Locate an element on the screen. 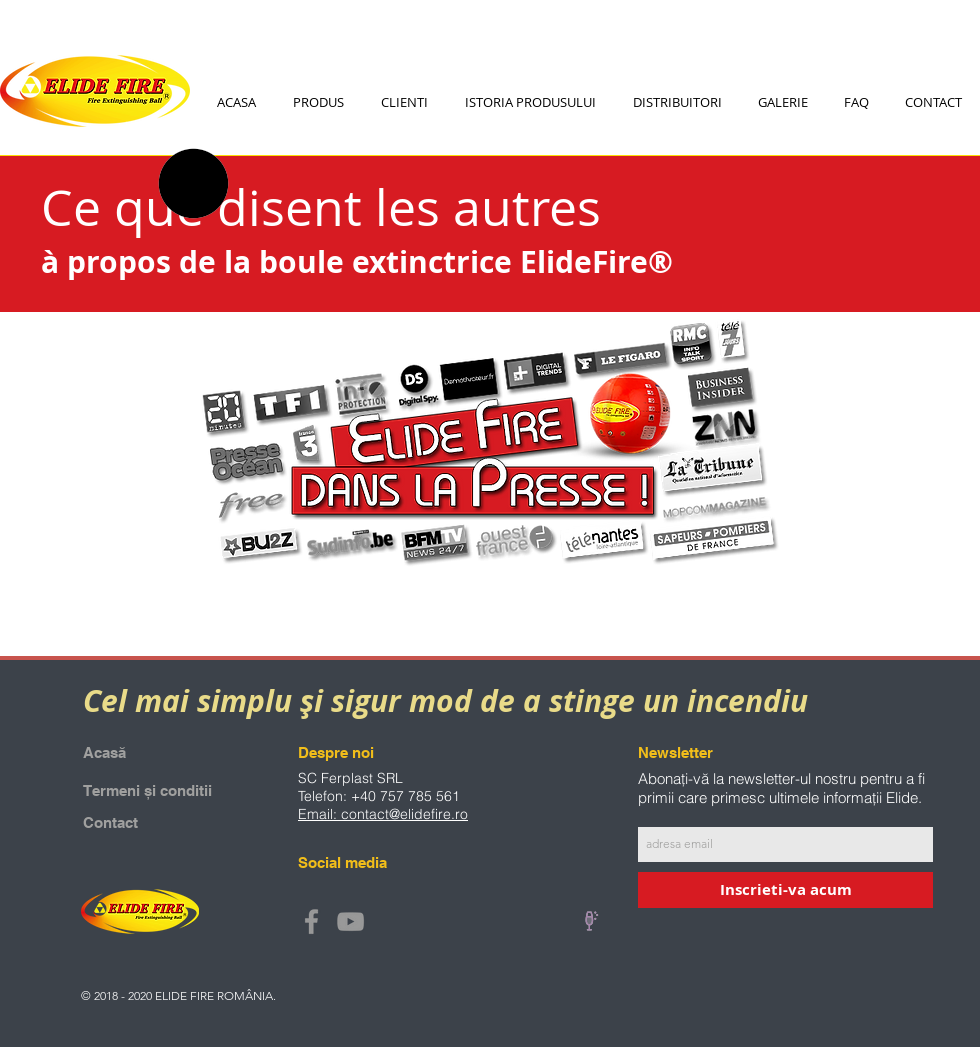  indicates an unread notification or new item is located at coordinates (193, 183).